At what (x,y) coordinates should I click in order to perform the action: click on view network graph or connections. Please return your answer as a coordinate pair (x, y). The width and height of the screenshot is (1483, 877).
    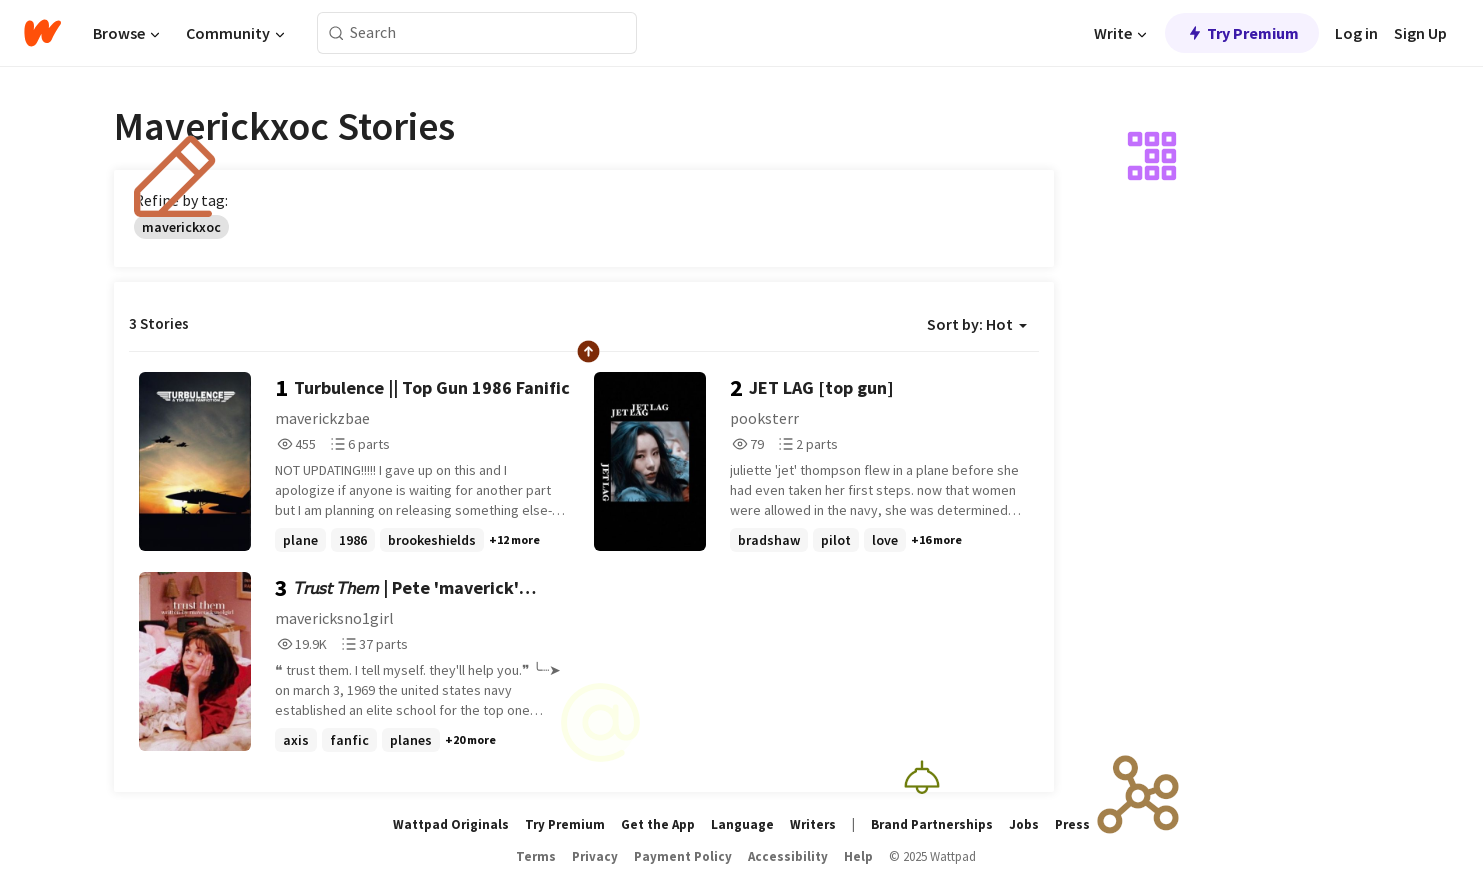
    Looking at the image, I should click on (1138, 796).